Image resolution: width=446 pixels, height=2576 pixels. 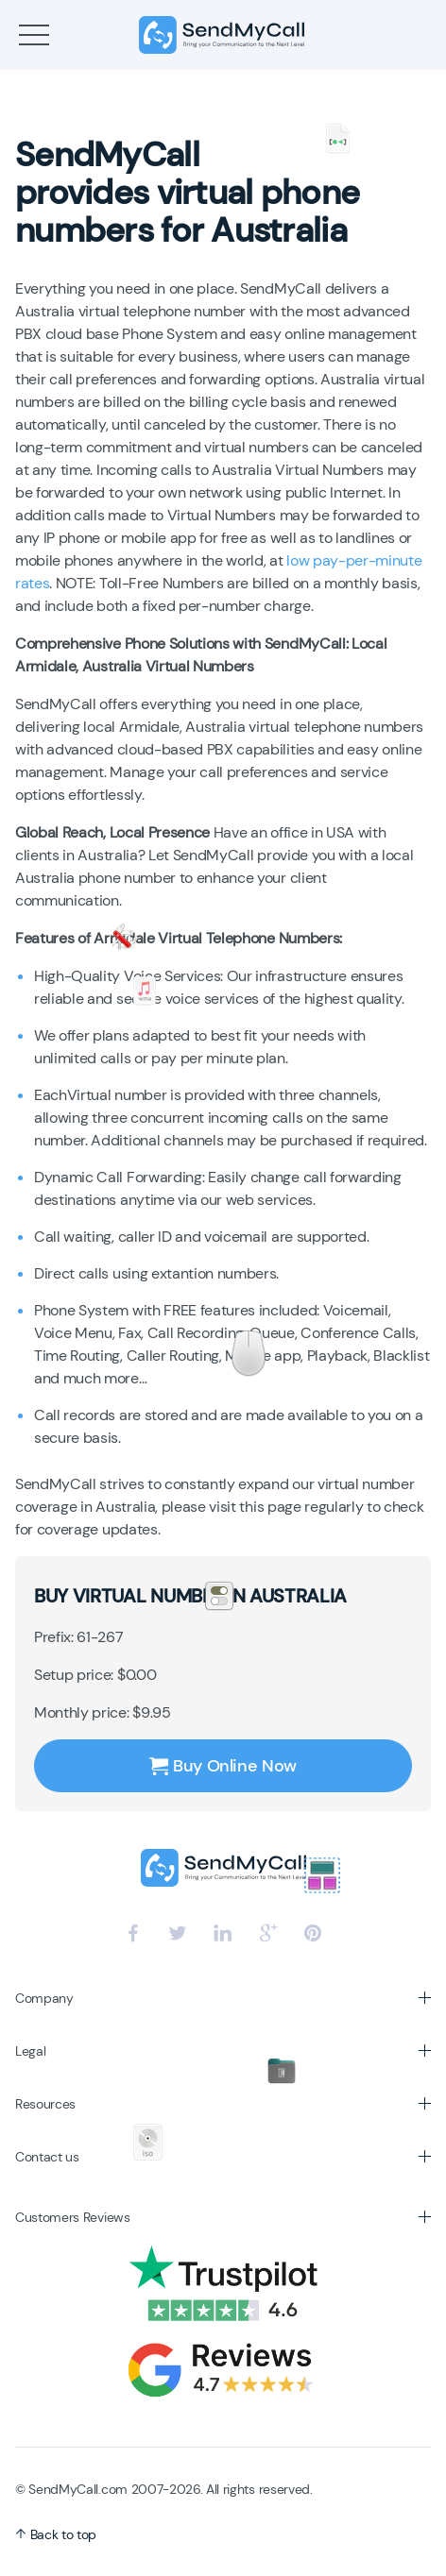 I want to click on a windows media audio file, so click(x=145, y=991).